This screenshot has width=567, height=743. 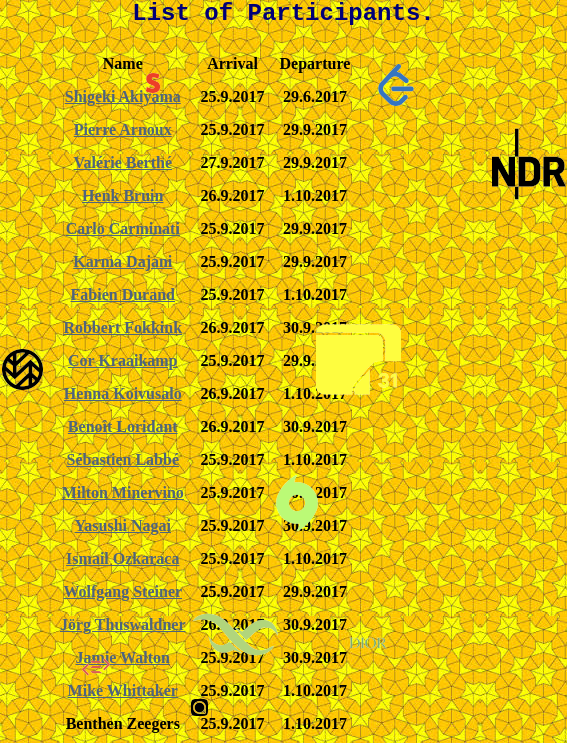 I want to click on purescript programming language logo, so click(x=96, y=667).